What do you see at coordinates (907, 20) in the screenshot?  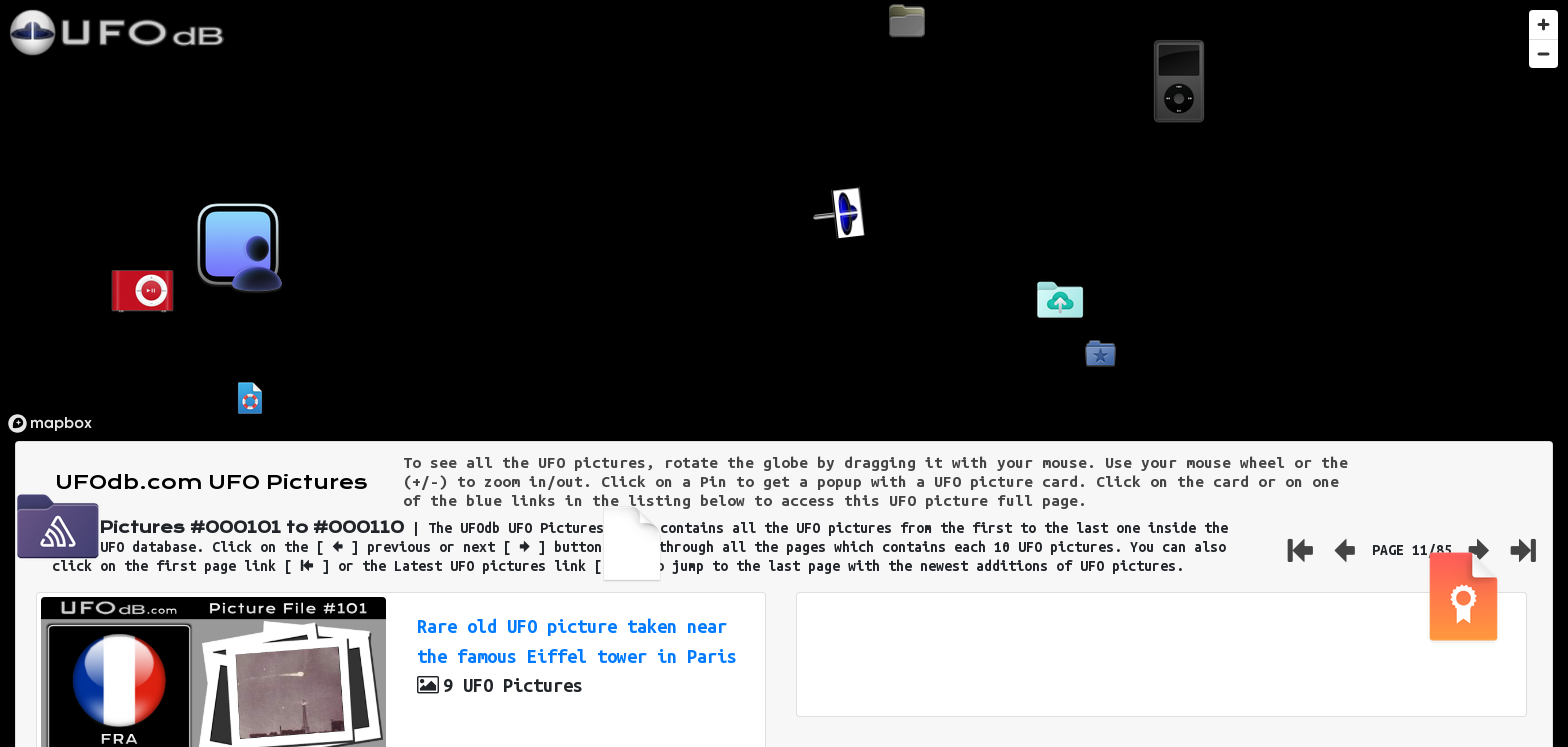 I see `drop files here to add them to folder` at bounding box center [907, 20].